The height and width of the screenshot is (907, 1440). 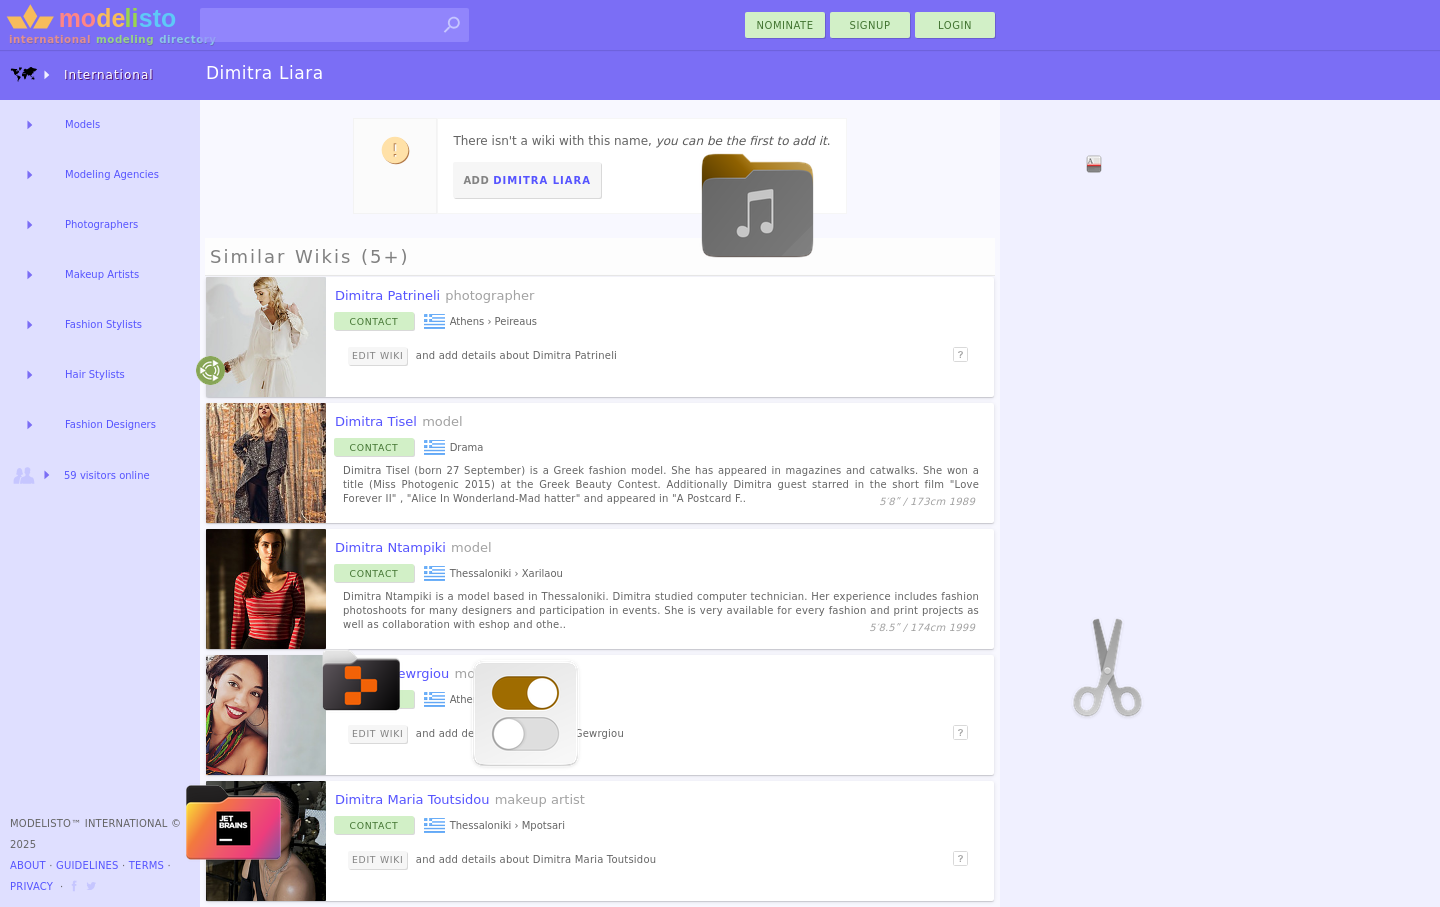 What do you see at coordinates (1094, 164) in the screenshot?
I see `open document scanner app` at bounding box center [1094, 164].